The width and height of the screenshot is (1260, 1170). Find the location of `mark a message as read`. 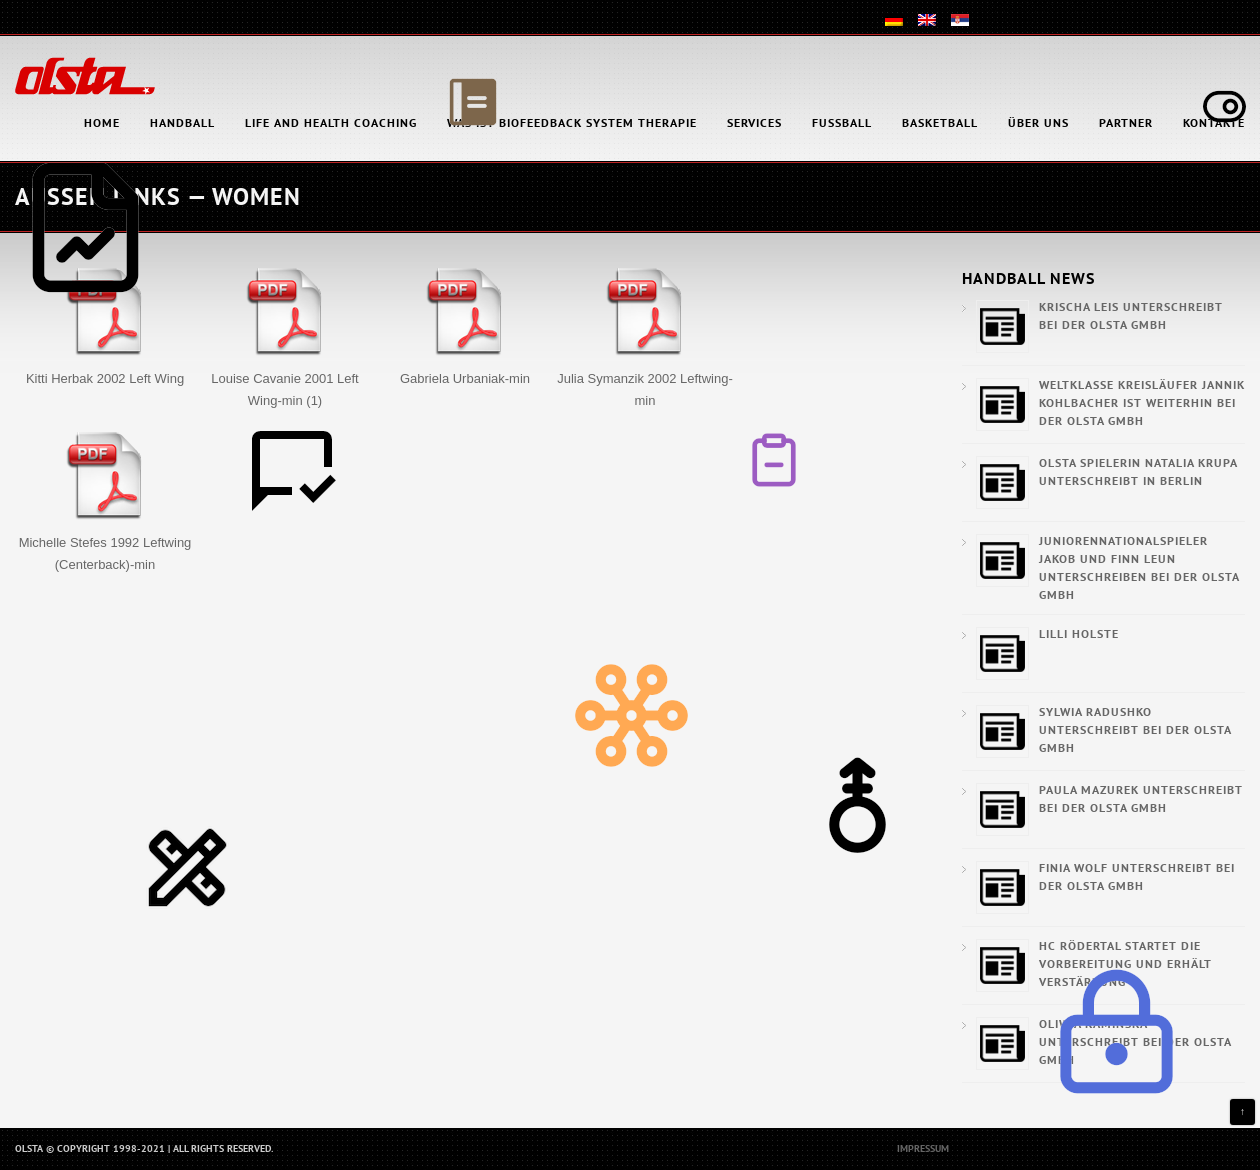

mark a message as read is located at coordinates (292, 471).